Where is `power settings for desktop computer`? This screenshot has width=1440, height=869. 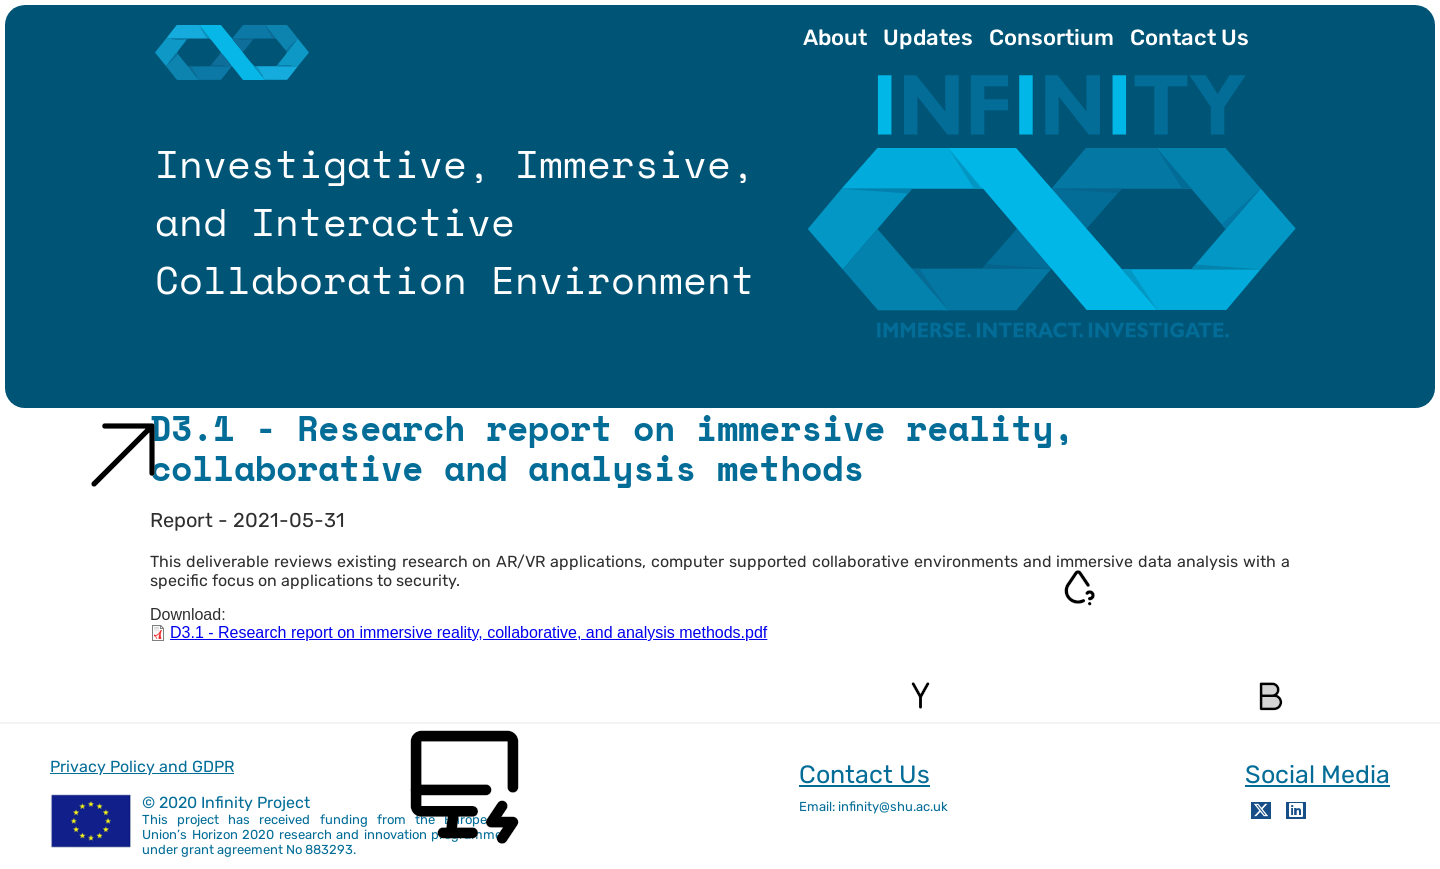 power settings for desktop computer is located at coordinates (464, 784).